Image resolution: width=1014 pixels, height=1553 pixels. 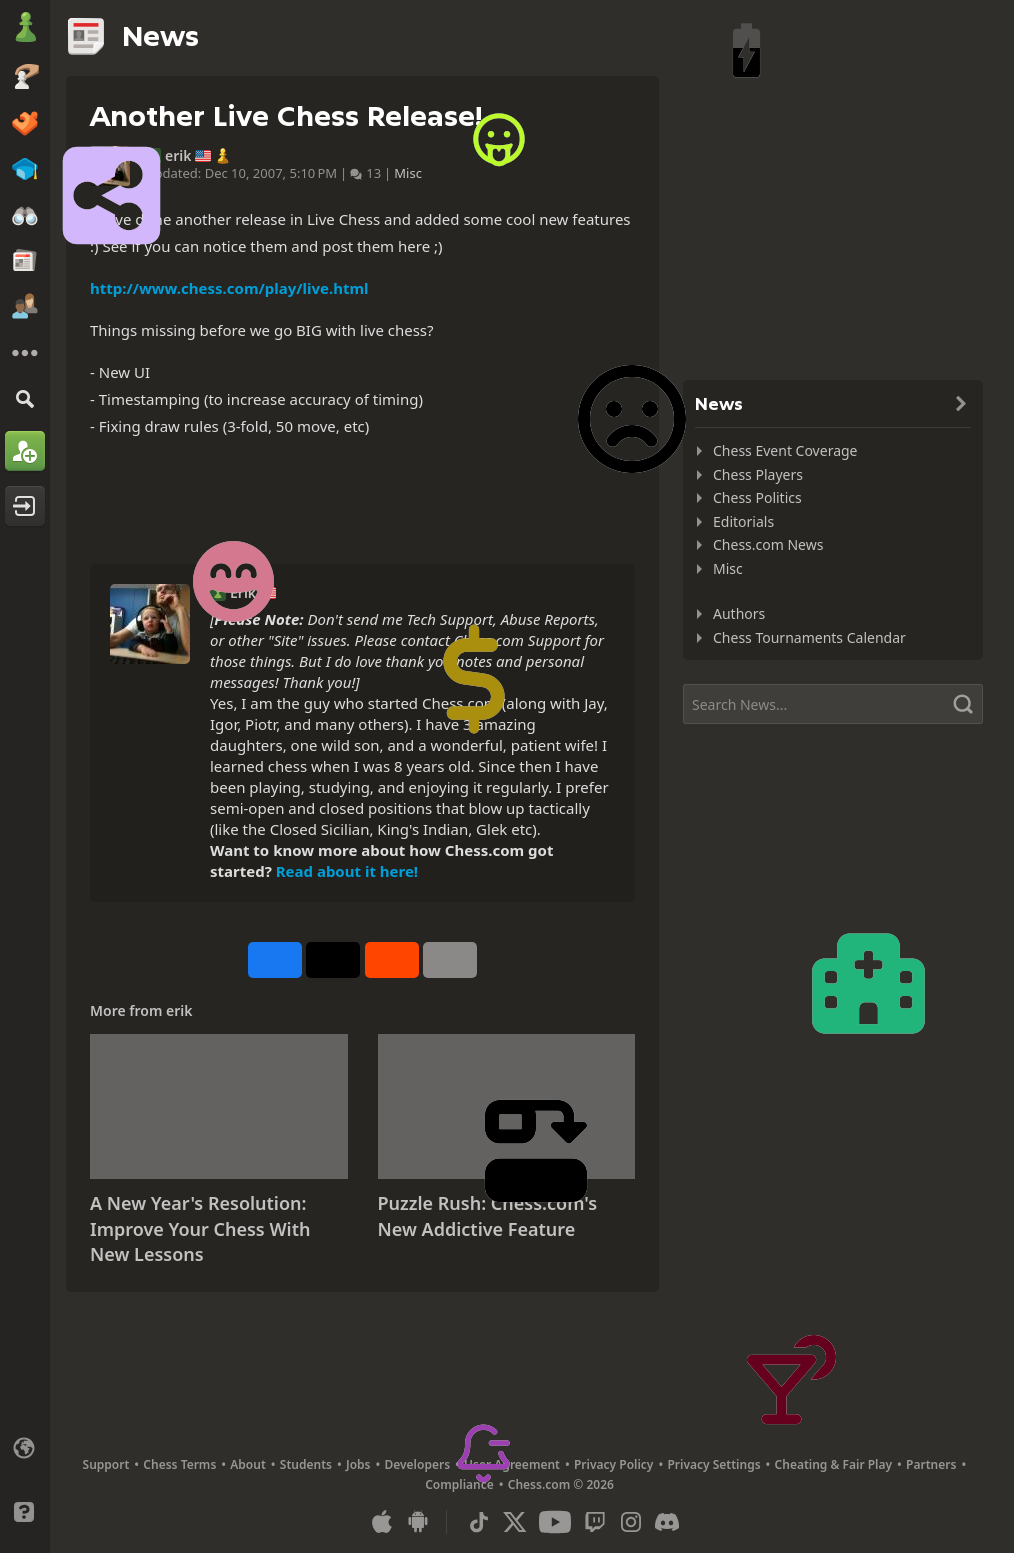 I want to click on find nearby hospitals or medical facilities, so click(x=868, y=983).